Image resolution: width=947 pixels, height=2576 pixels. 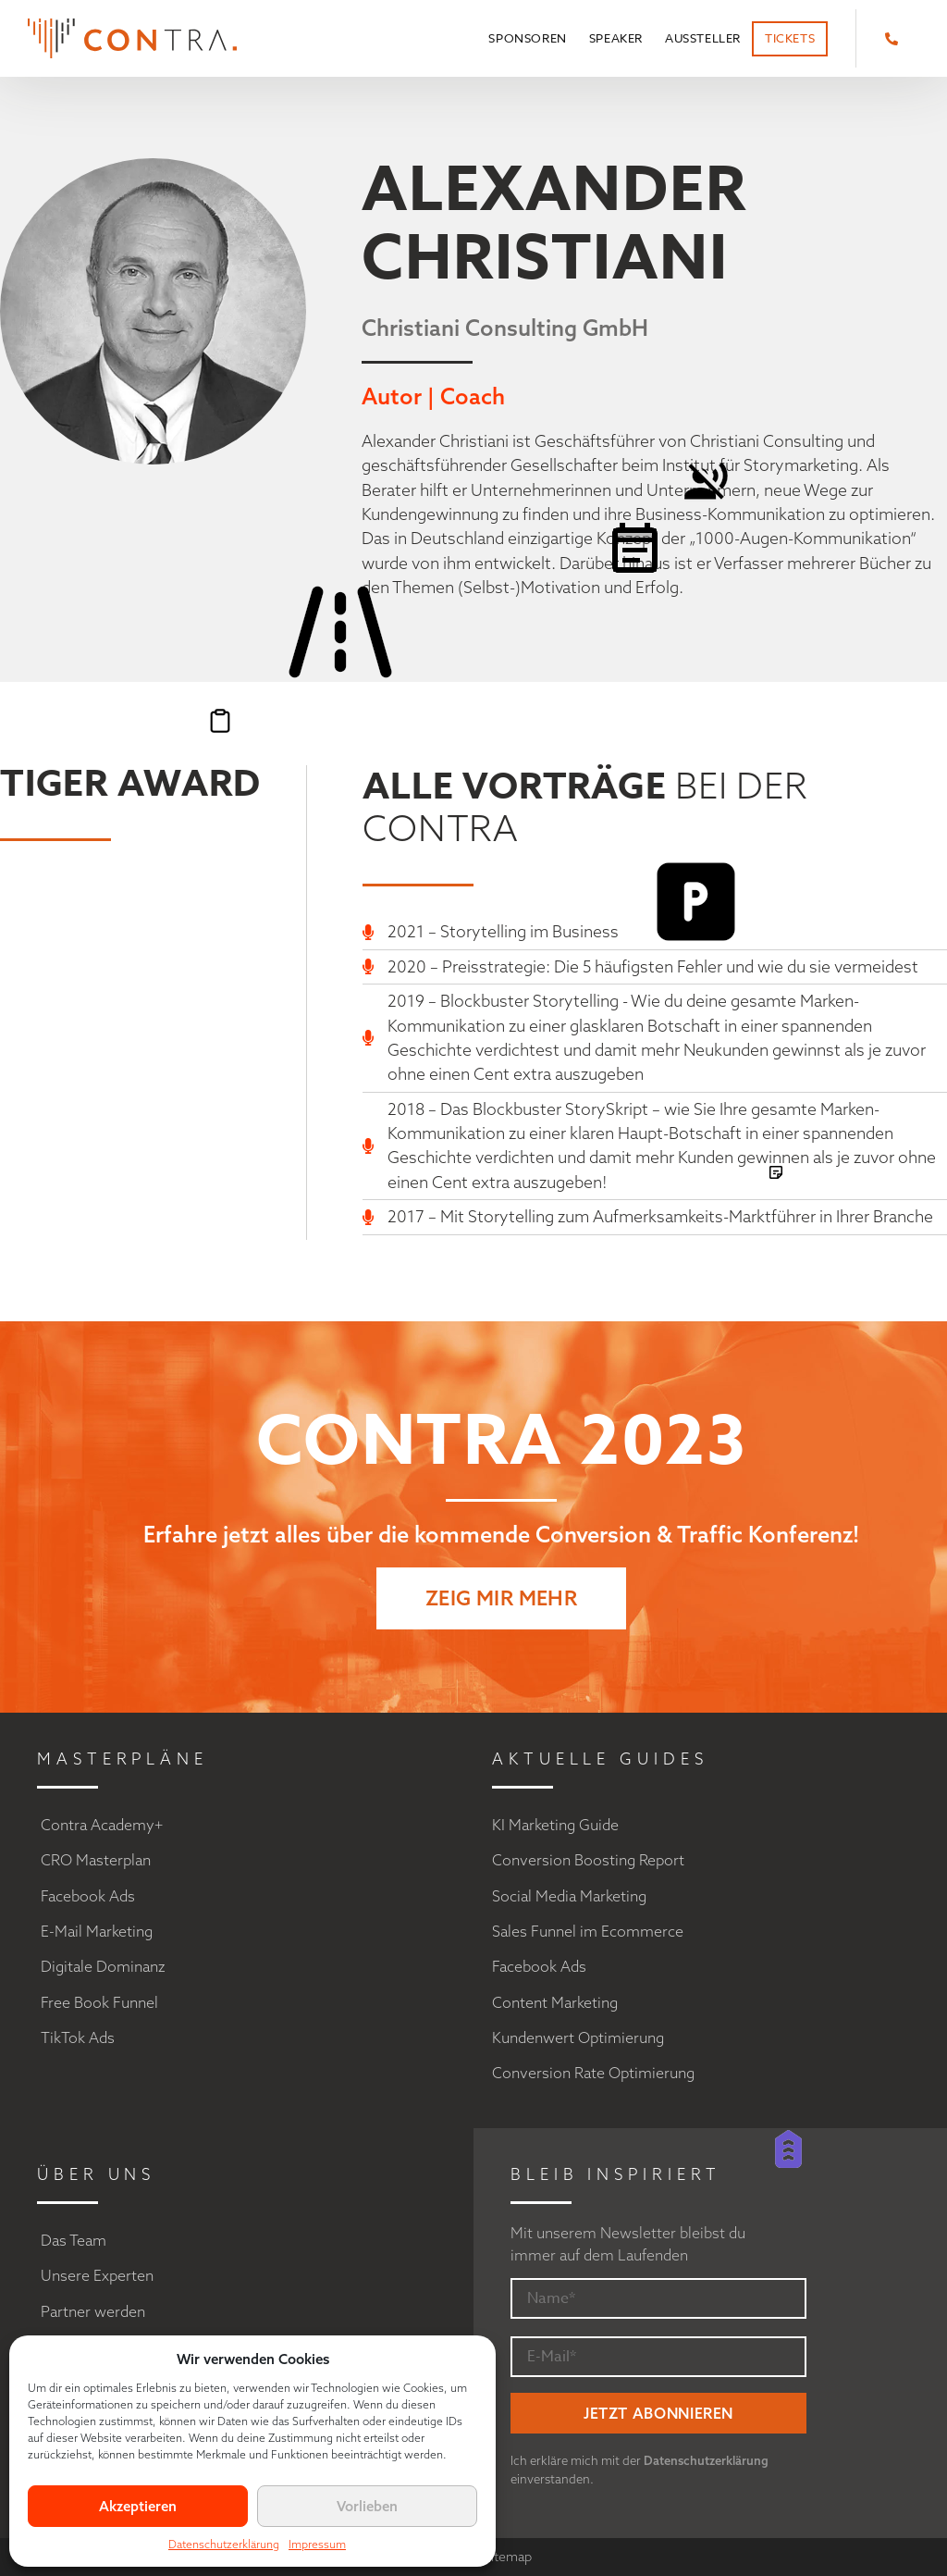 What do you see at coordinates (788, 2149) in the screenshot?
I see `view user rank or level status` at bounding box center [788, 2149].